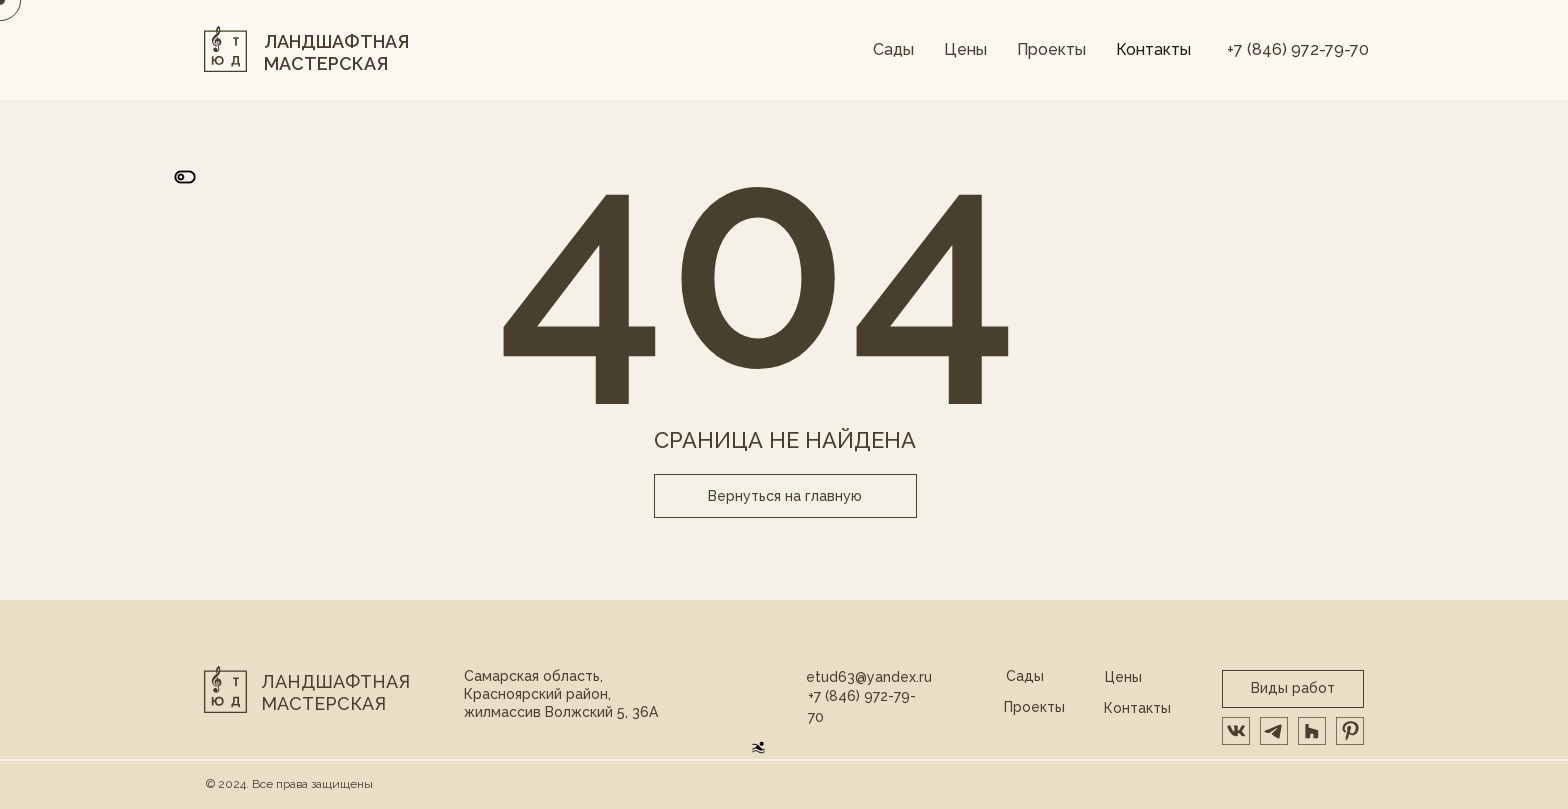  What do you see at coordinates (758, 747) in the screenshot?
I see `access swimming pool or aquatic facilities` at bounding box center [758, 747].